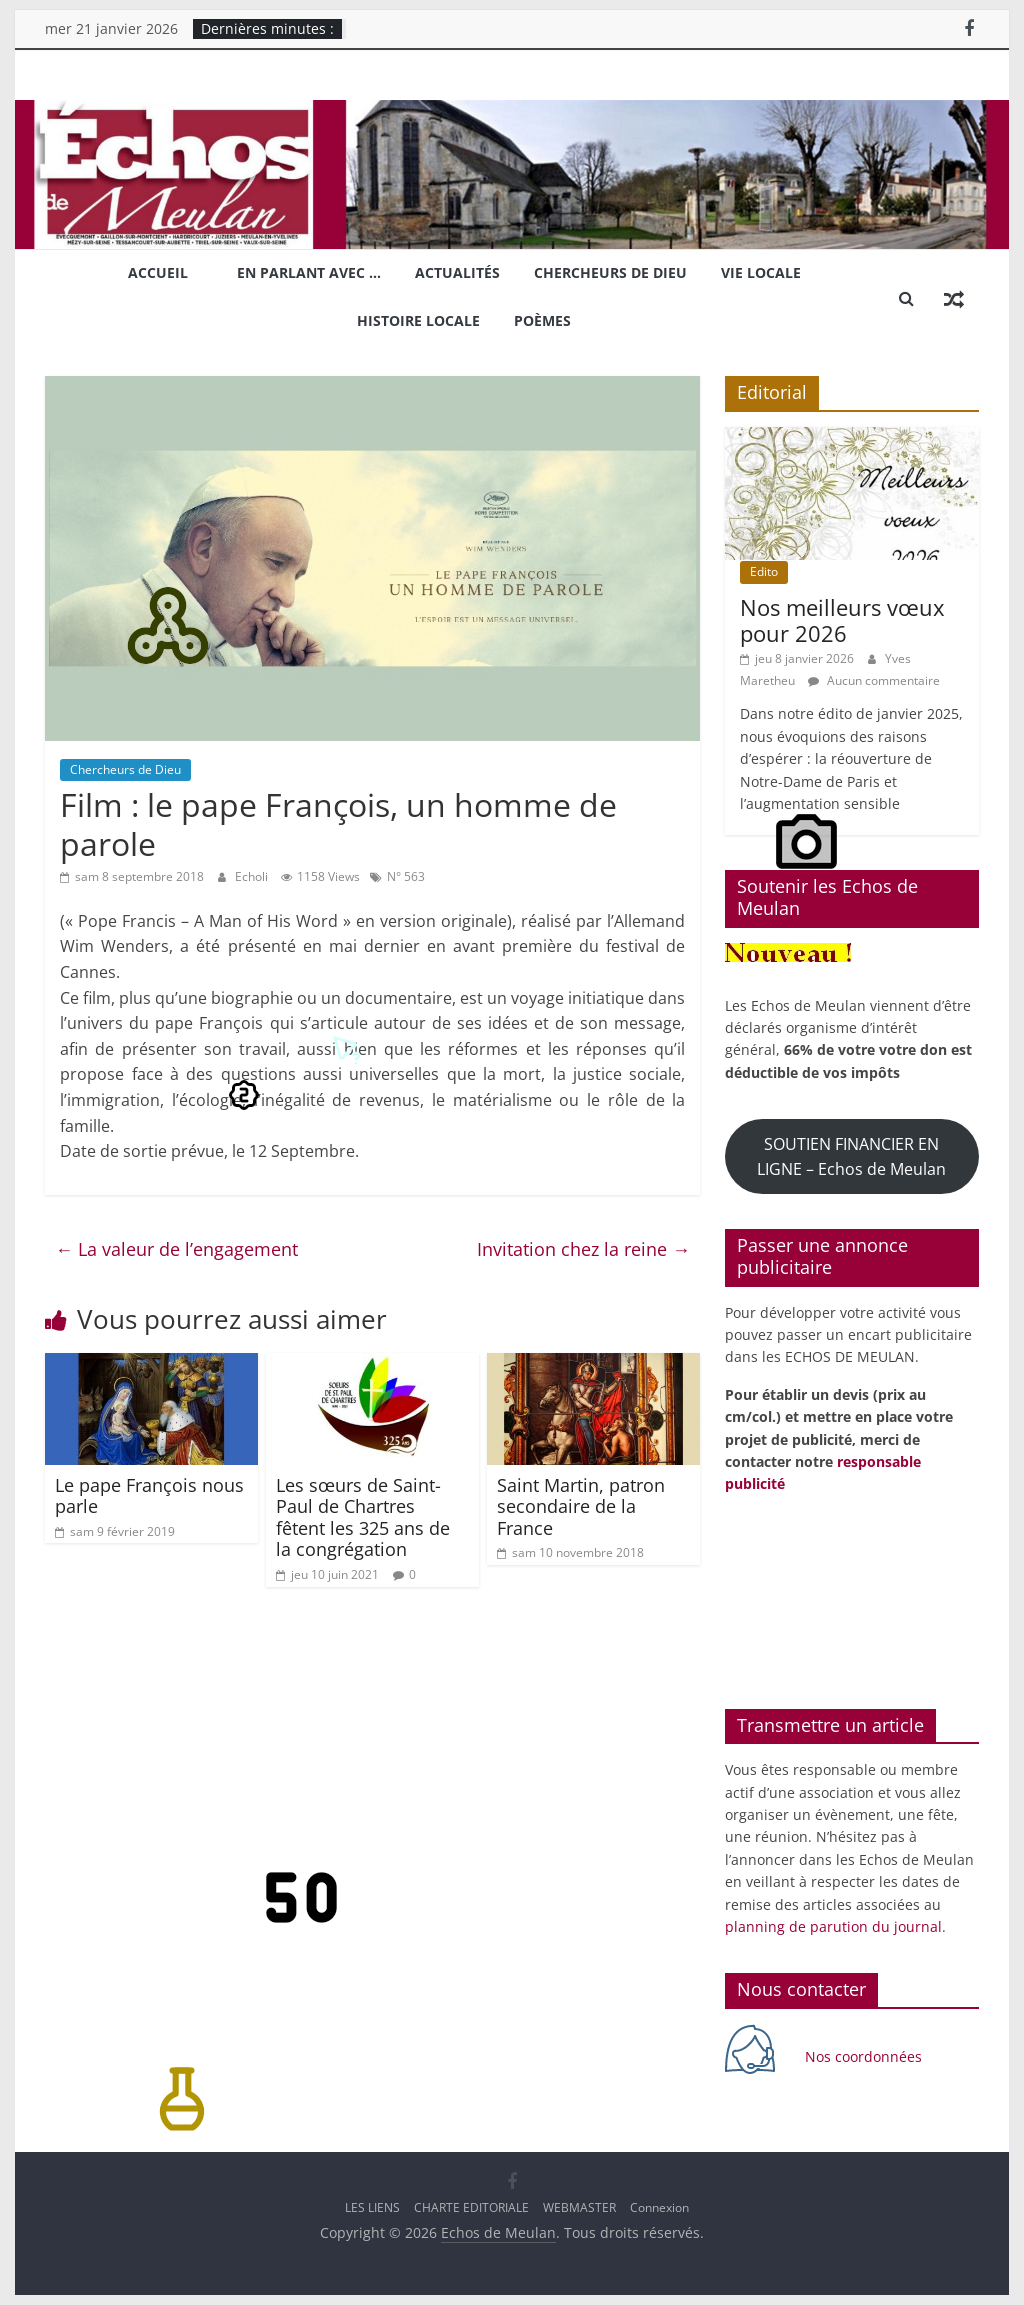 This screenshot has height=2305, width=1024. I want to click on tap to take a photo, so click(806, 844).